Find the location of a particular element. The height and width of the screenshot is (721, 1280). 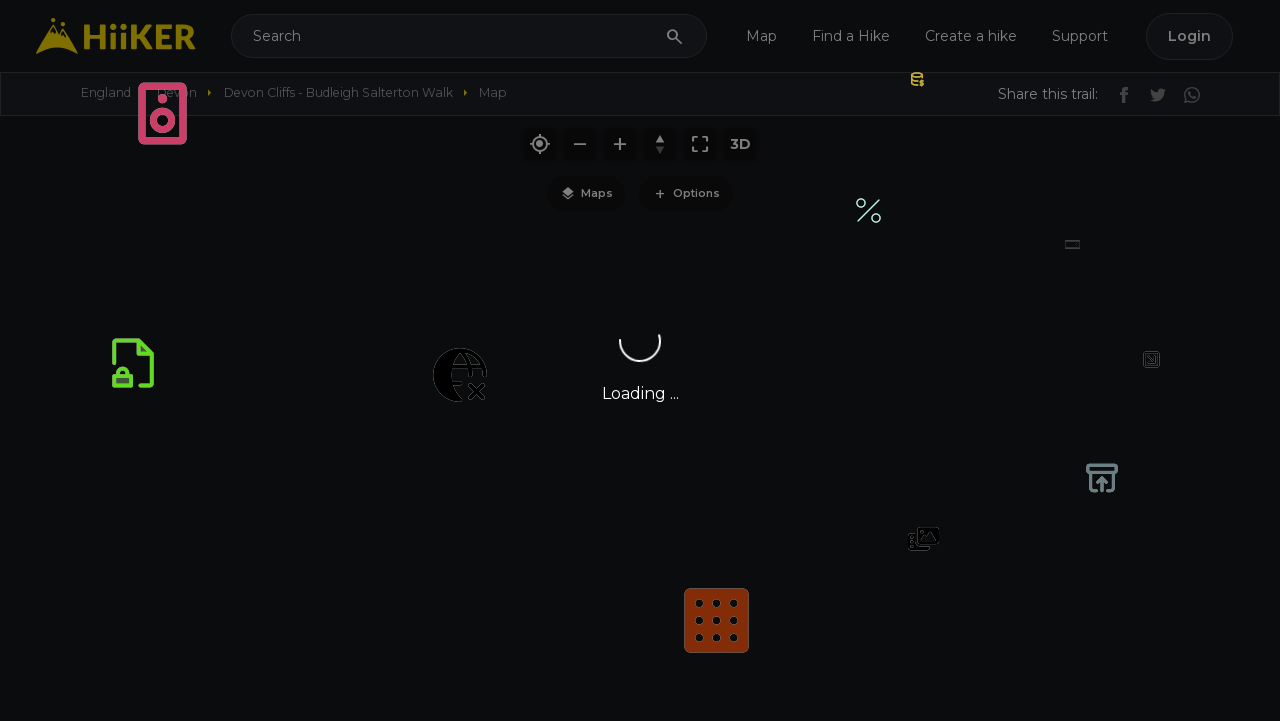

open app drawer or launcher is located at coordinates (716, 620).